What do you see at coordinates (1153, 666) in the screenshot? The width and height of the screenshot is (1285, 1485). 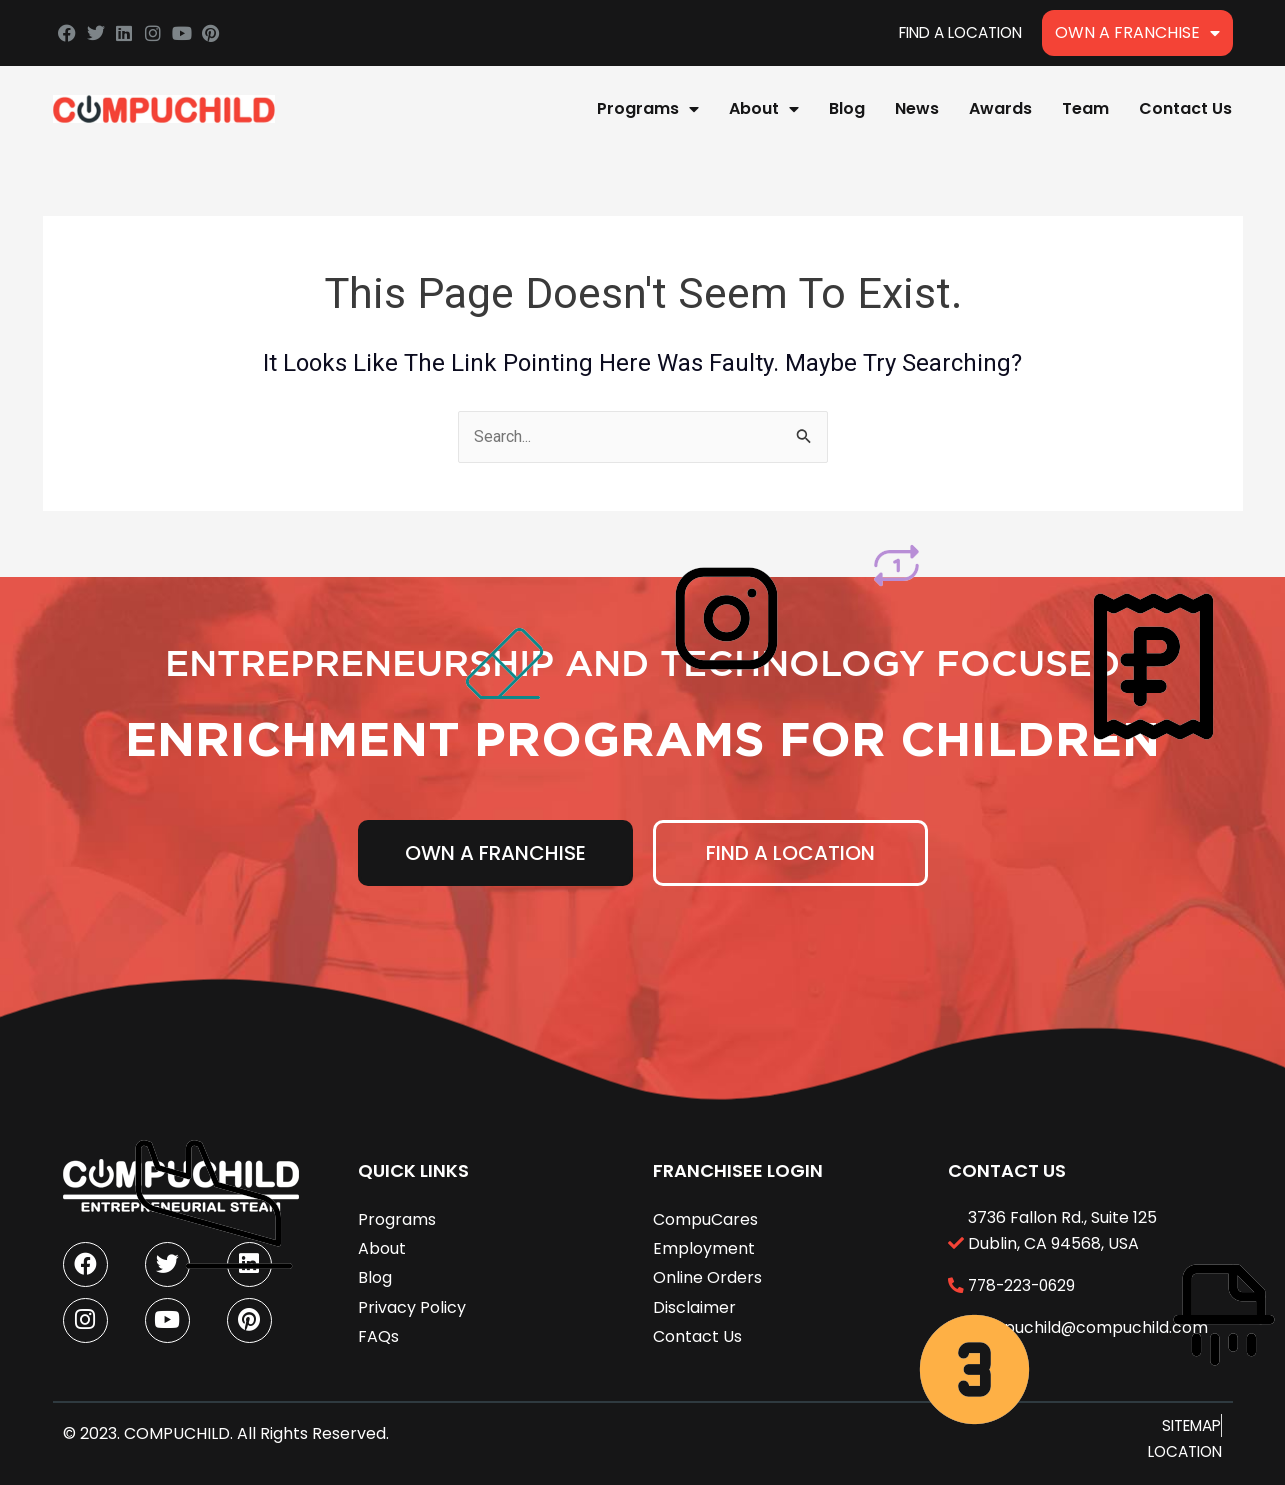 I see `view receipt or transaction in russian rubles` at bounding box center [1153, 666].